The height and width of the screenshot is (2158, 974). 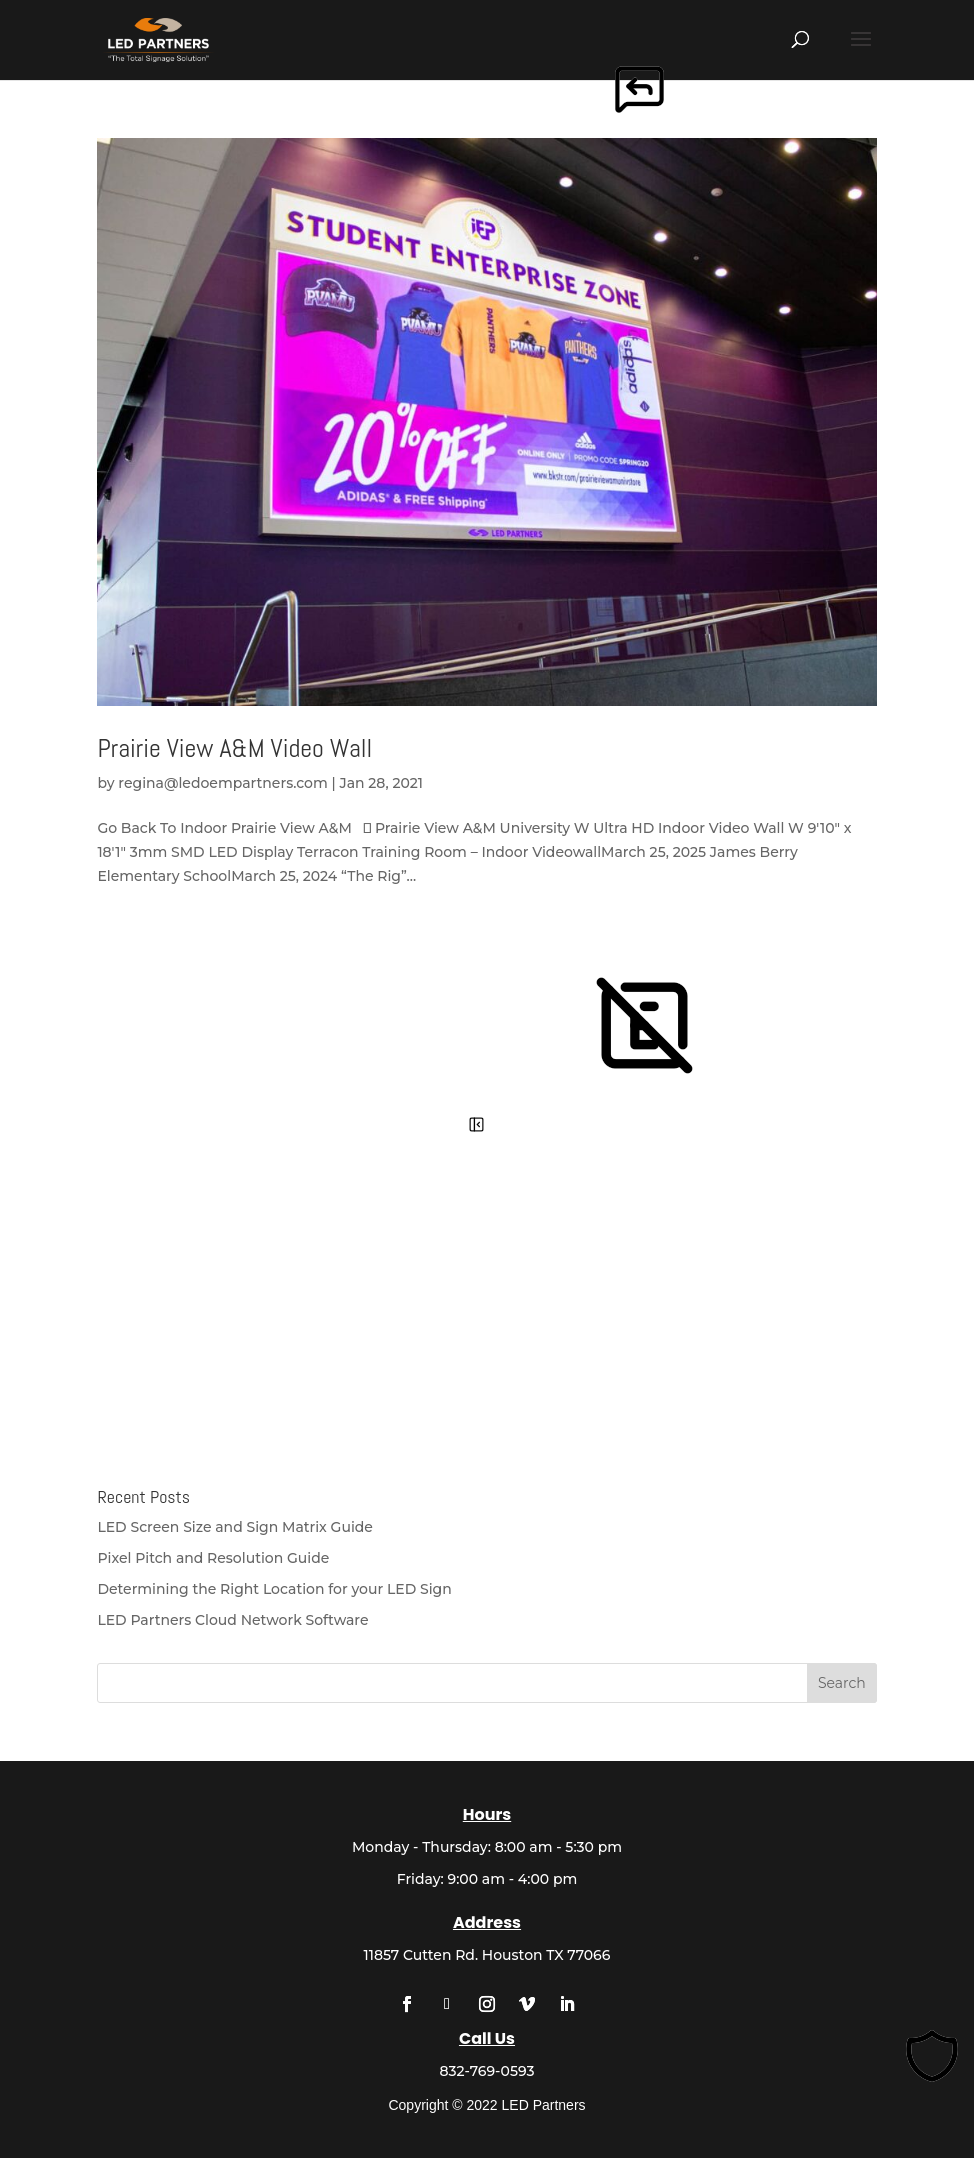 What do you see at coordinates (639, 88) in the screenshot?
I see `reply to a message` at bounding box center [639, 88].